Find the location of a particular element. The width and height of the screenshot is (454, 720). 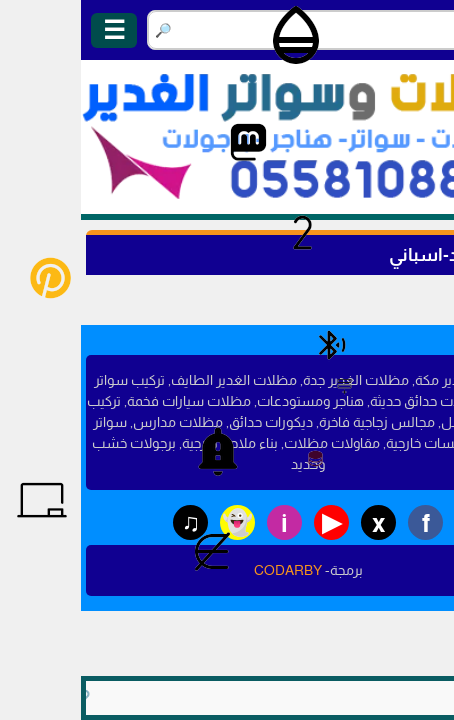

add a new row to the bottom of a table is located at coordinates (344, 385).